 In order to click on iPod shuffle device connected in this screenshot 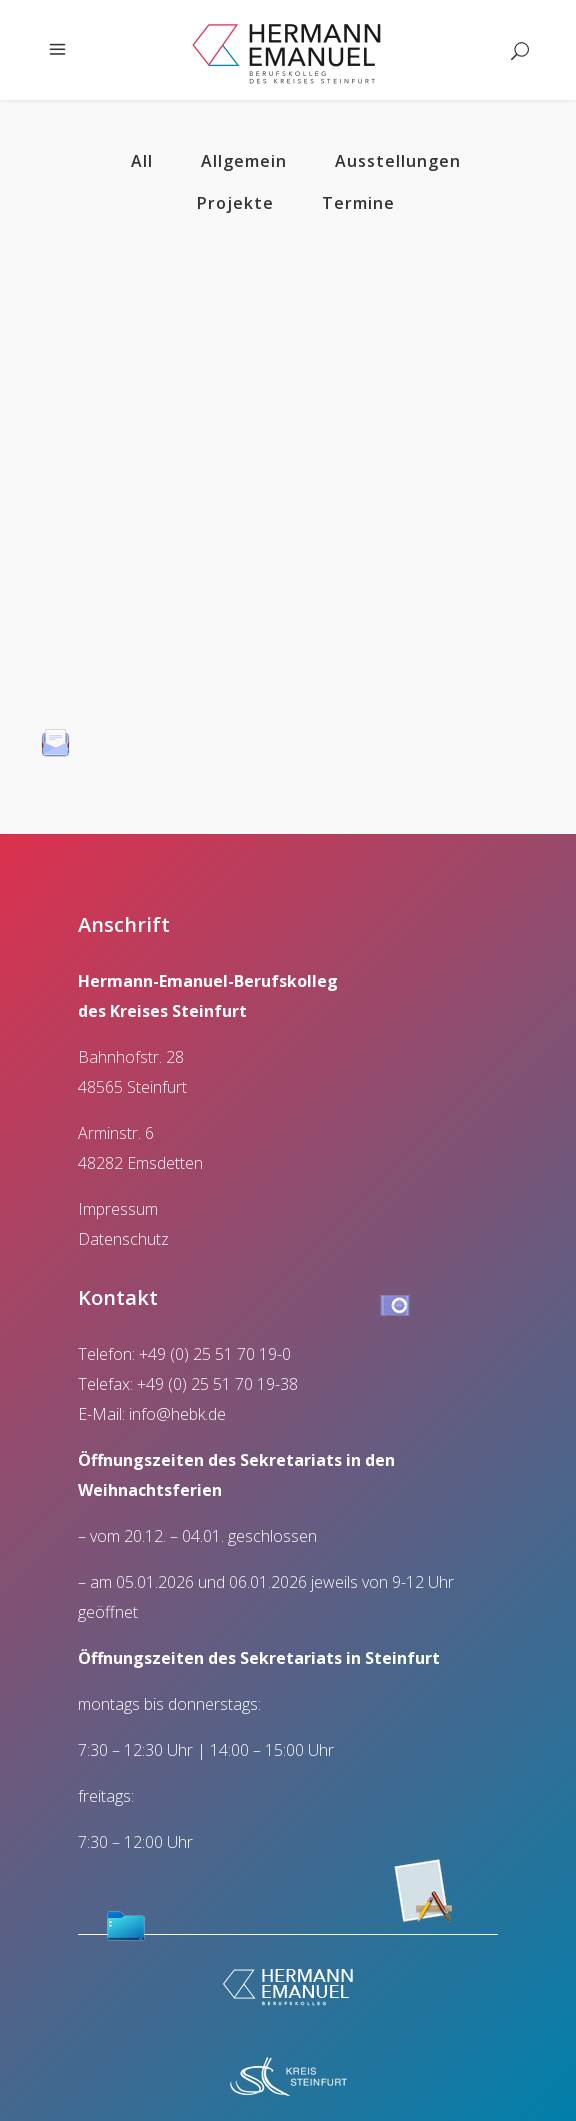, I will do `click(395, 1300)`.